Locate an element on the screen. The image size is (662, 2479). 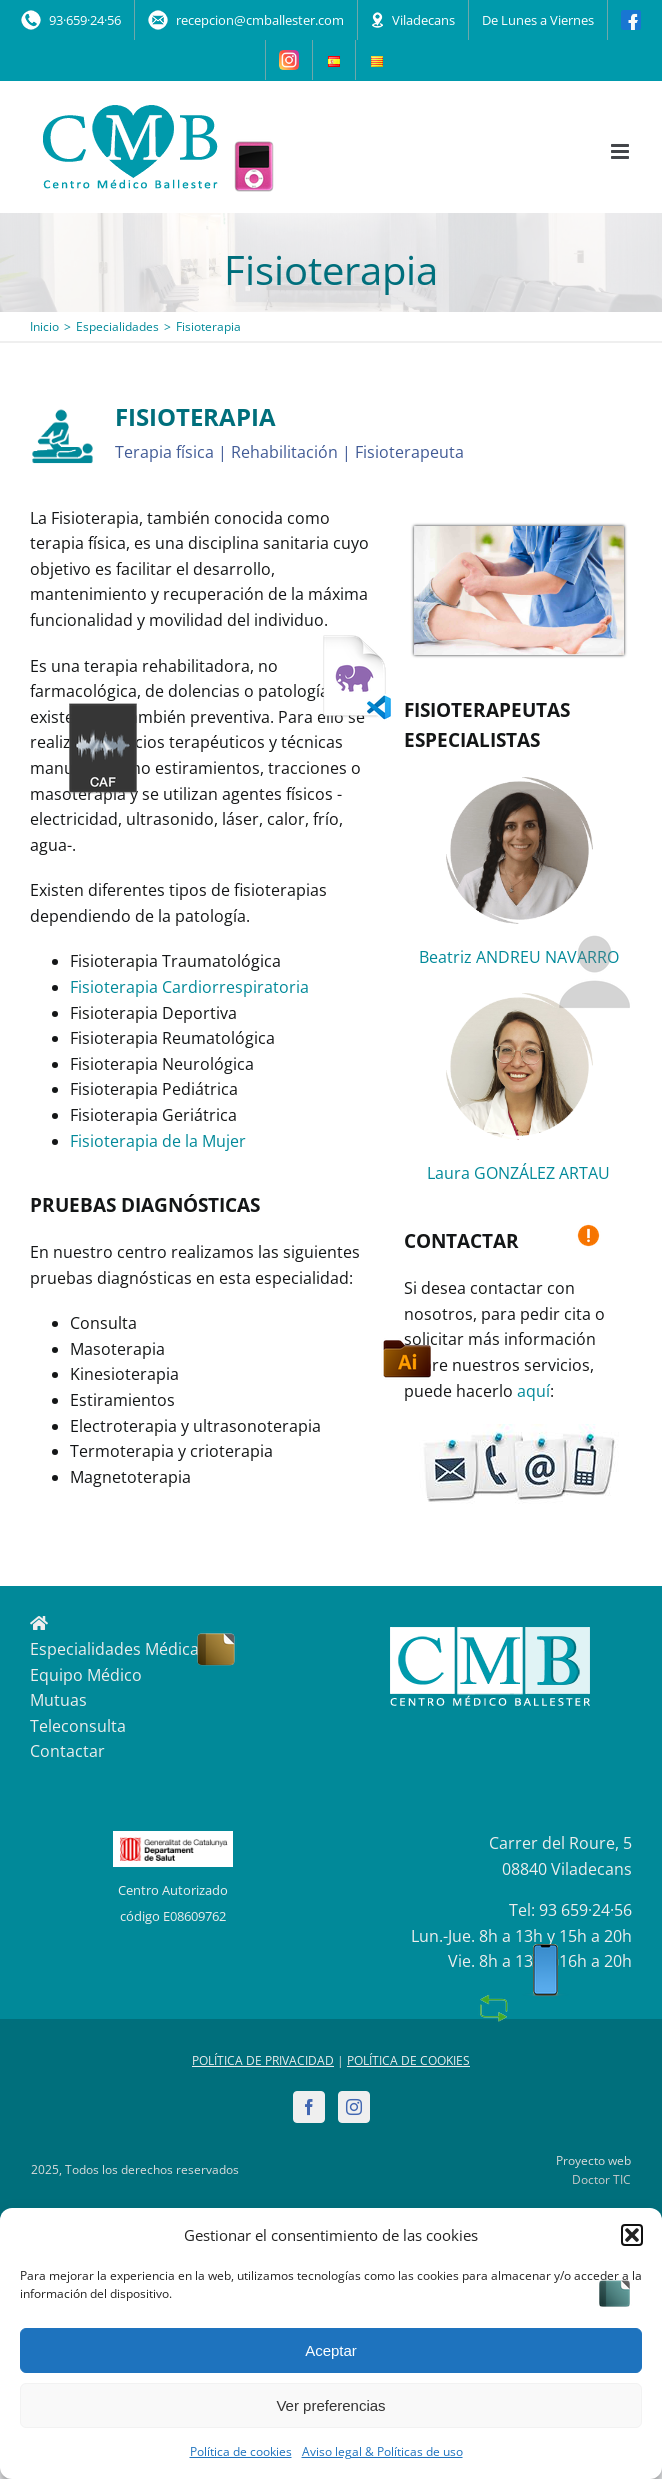
iPhone 14 device icon is located at coordinates (545, 1970).